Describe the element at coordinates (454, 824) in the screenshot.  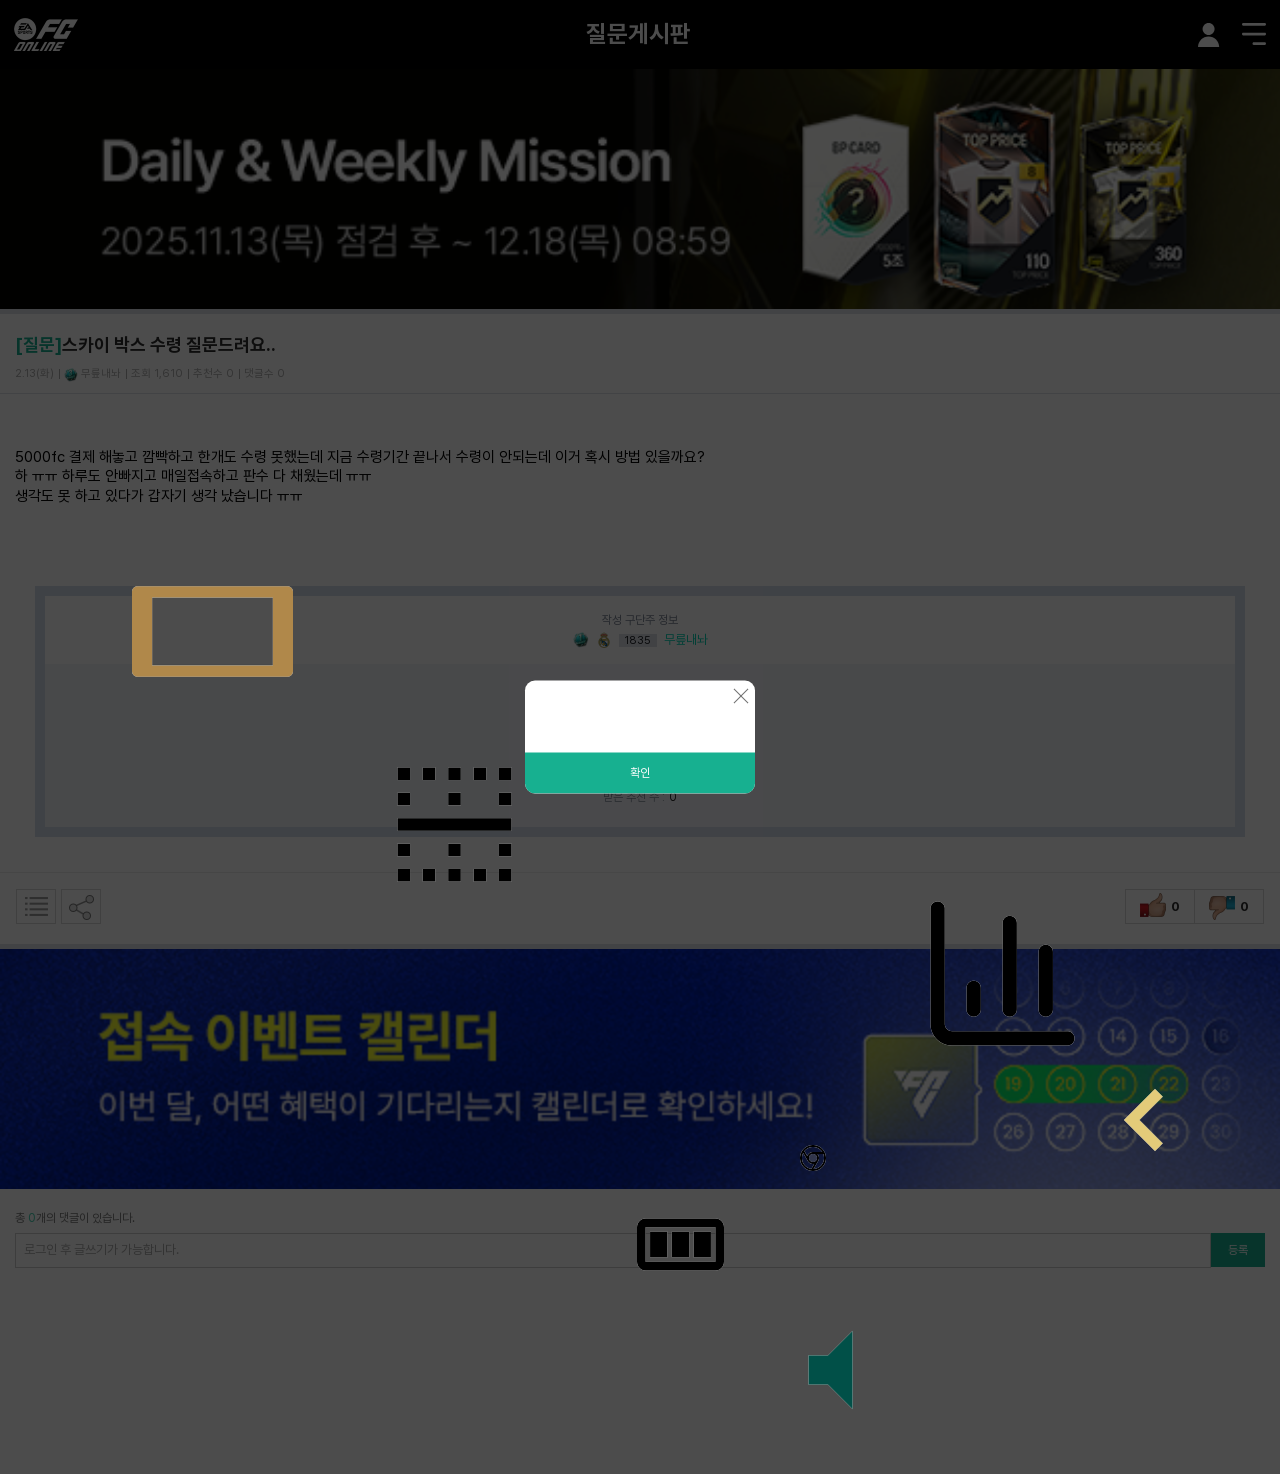
I see `add horizontal border to selected cells` at that location.